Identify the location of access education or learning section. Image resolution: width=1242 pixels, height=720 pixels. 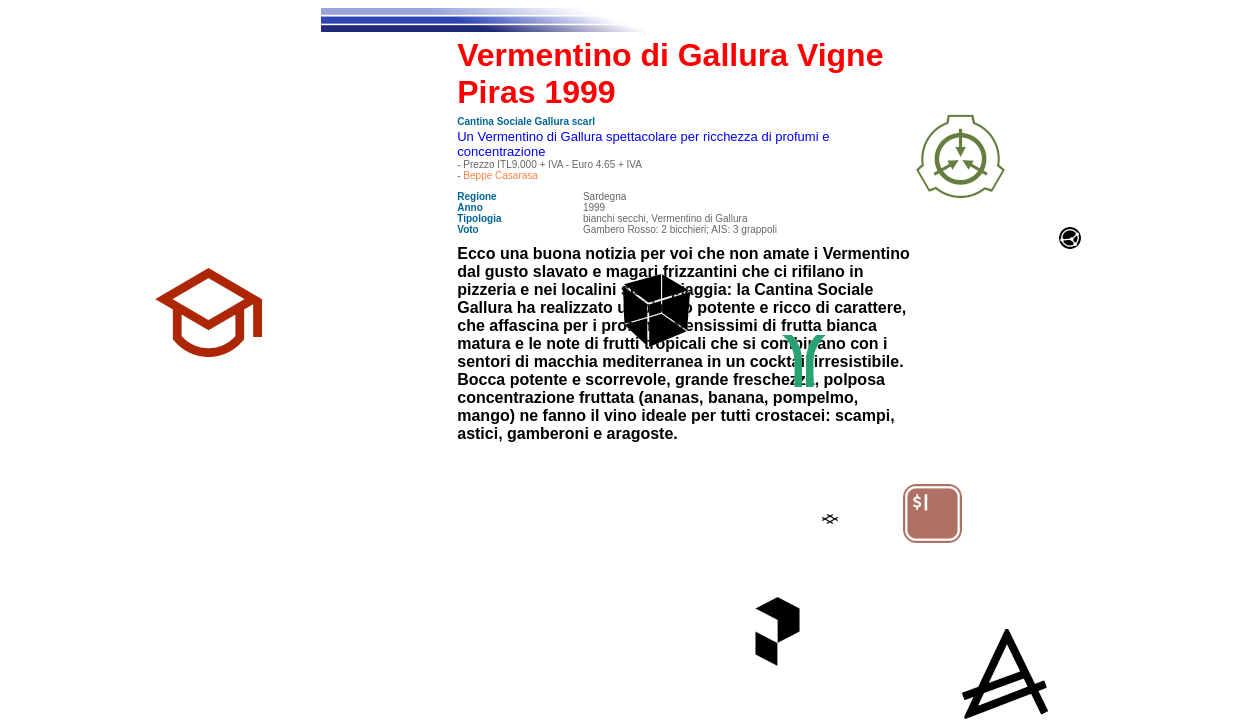
(208, 312).